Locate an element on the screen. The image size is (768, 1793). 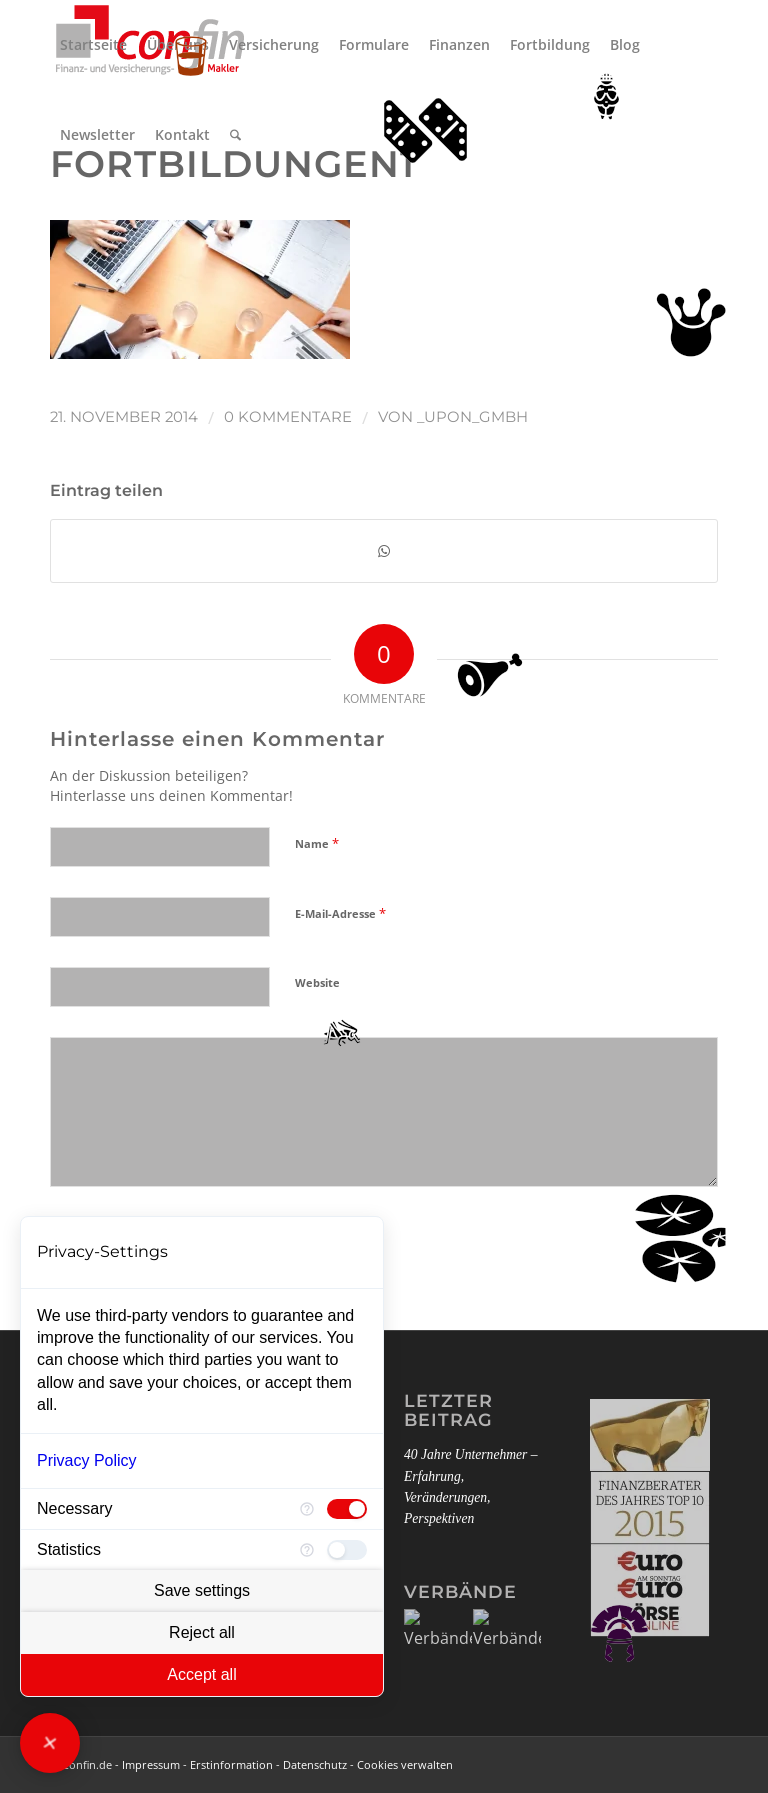
decorative nature or pond-themed game element is located at coordinates (680, 1239).